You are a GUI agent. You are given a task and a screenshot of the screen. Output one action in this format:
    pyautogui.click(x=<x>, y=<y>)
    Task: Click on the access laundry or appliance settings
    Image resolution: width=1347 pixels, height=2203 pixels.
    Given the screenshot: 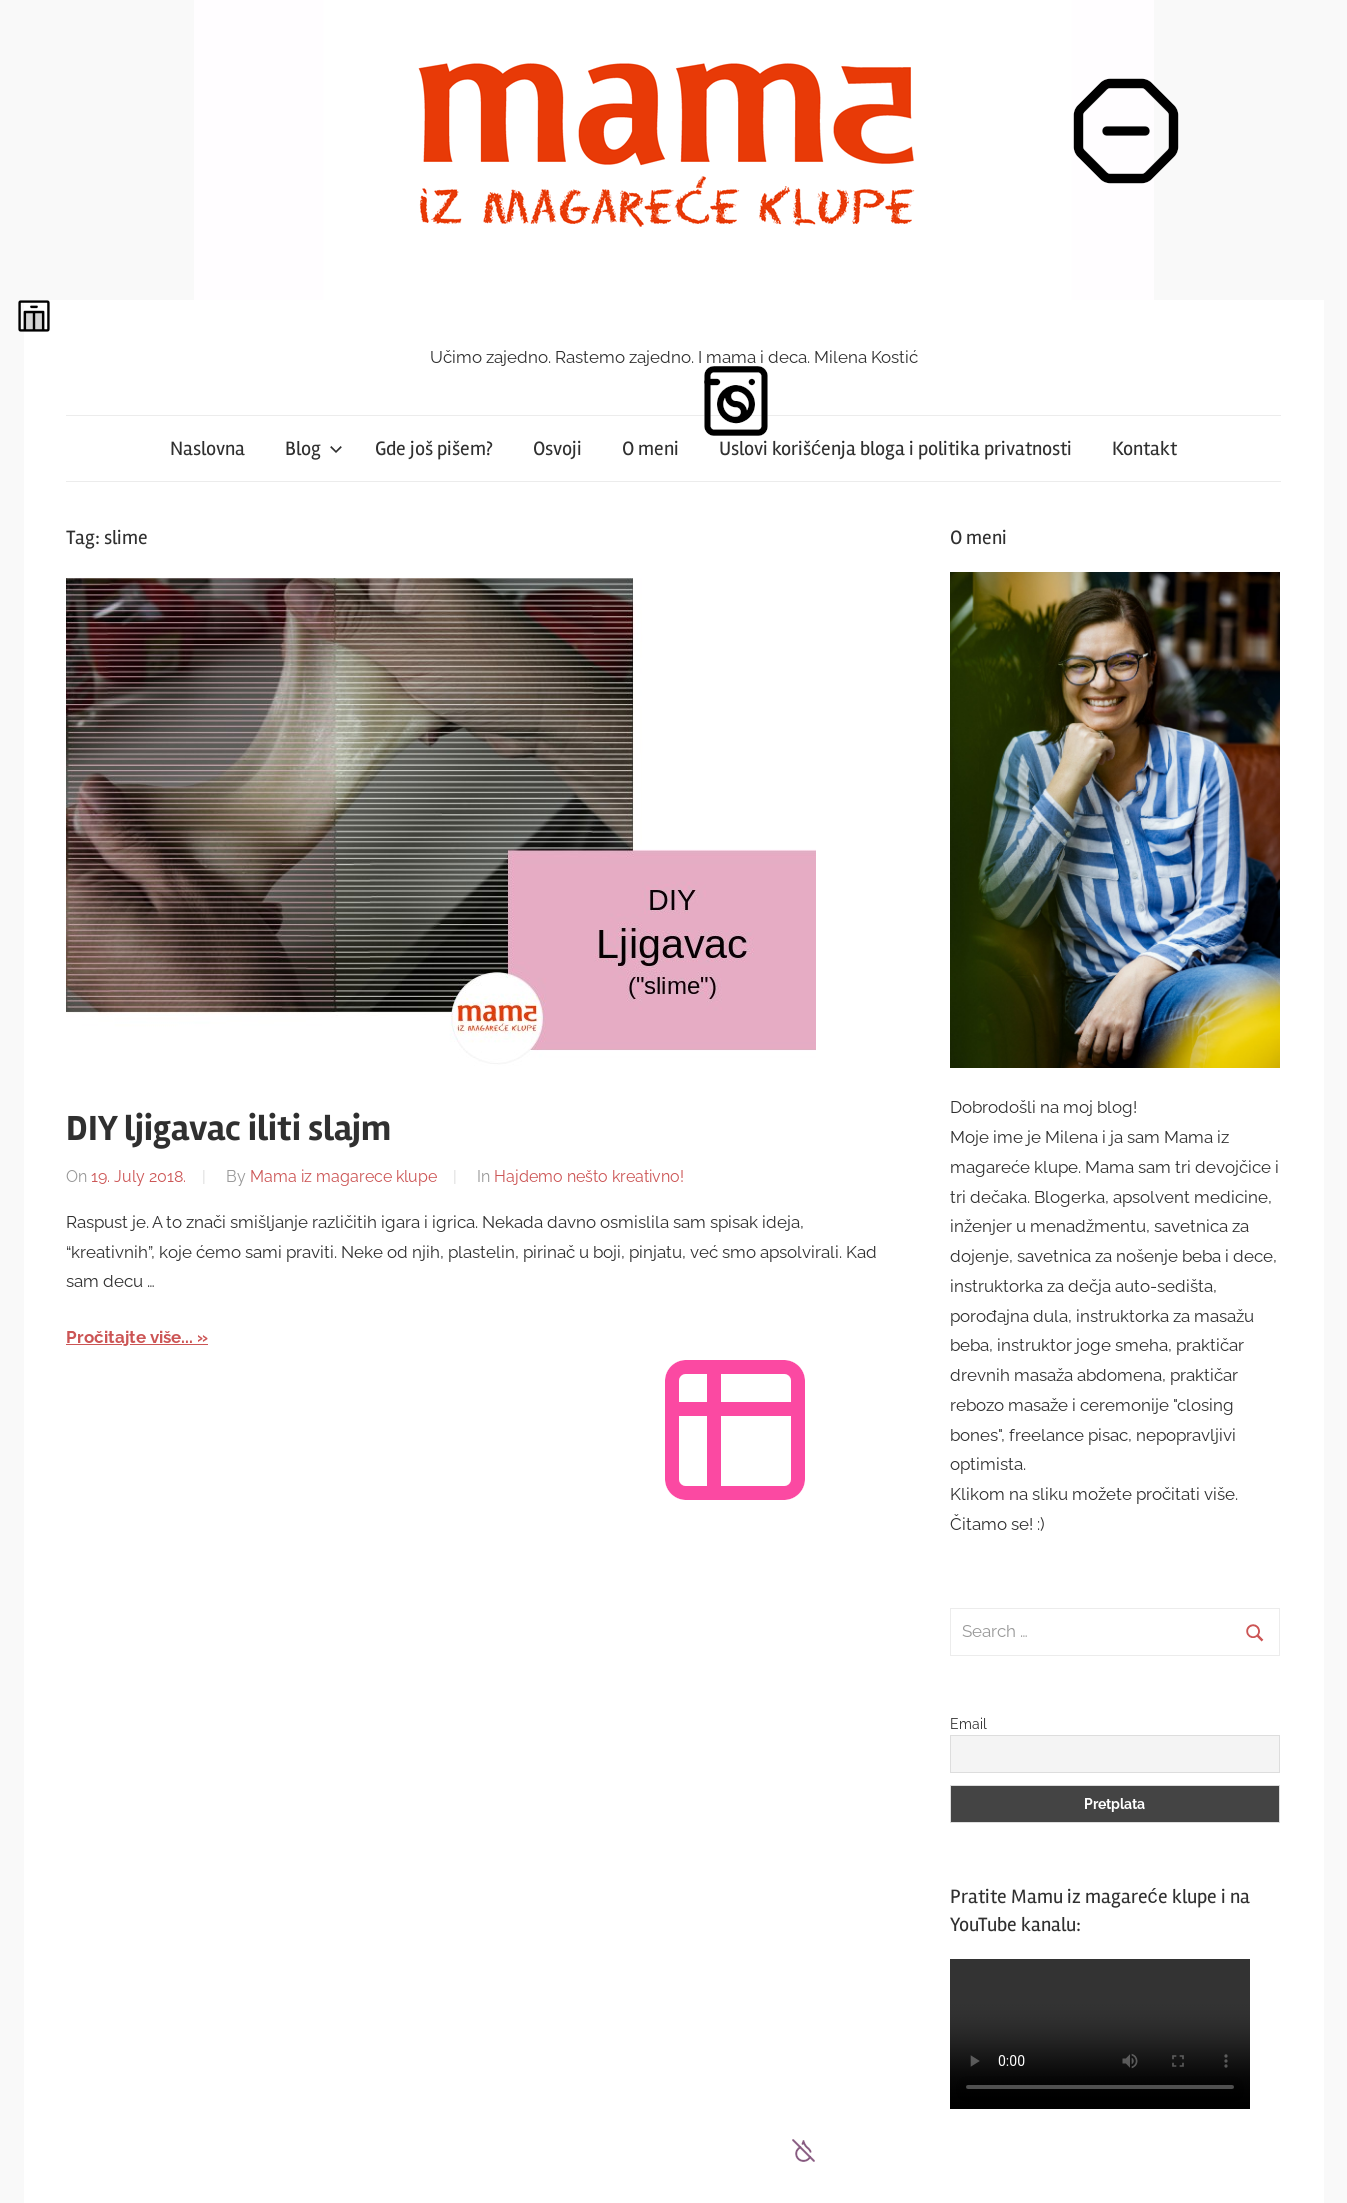 What is the action you would take?
    pyautogui.click(x=736, y=401)
    